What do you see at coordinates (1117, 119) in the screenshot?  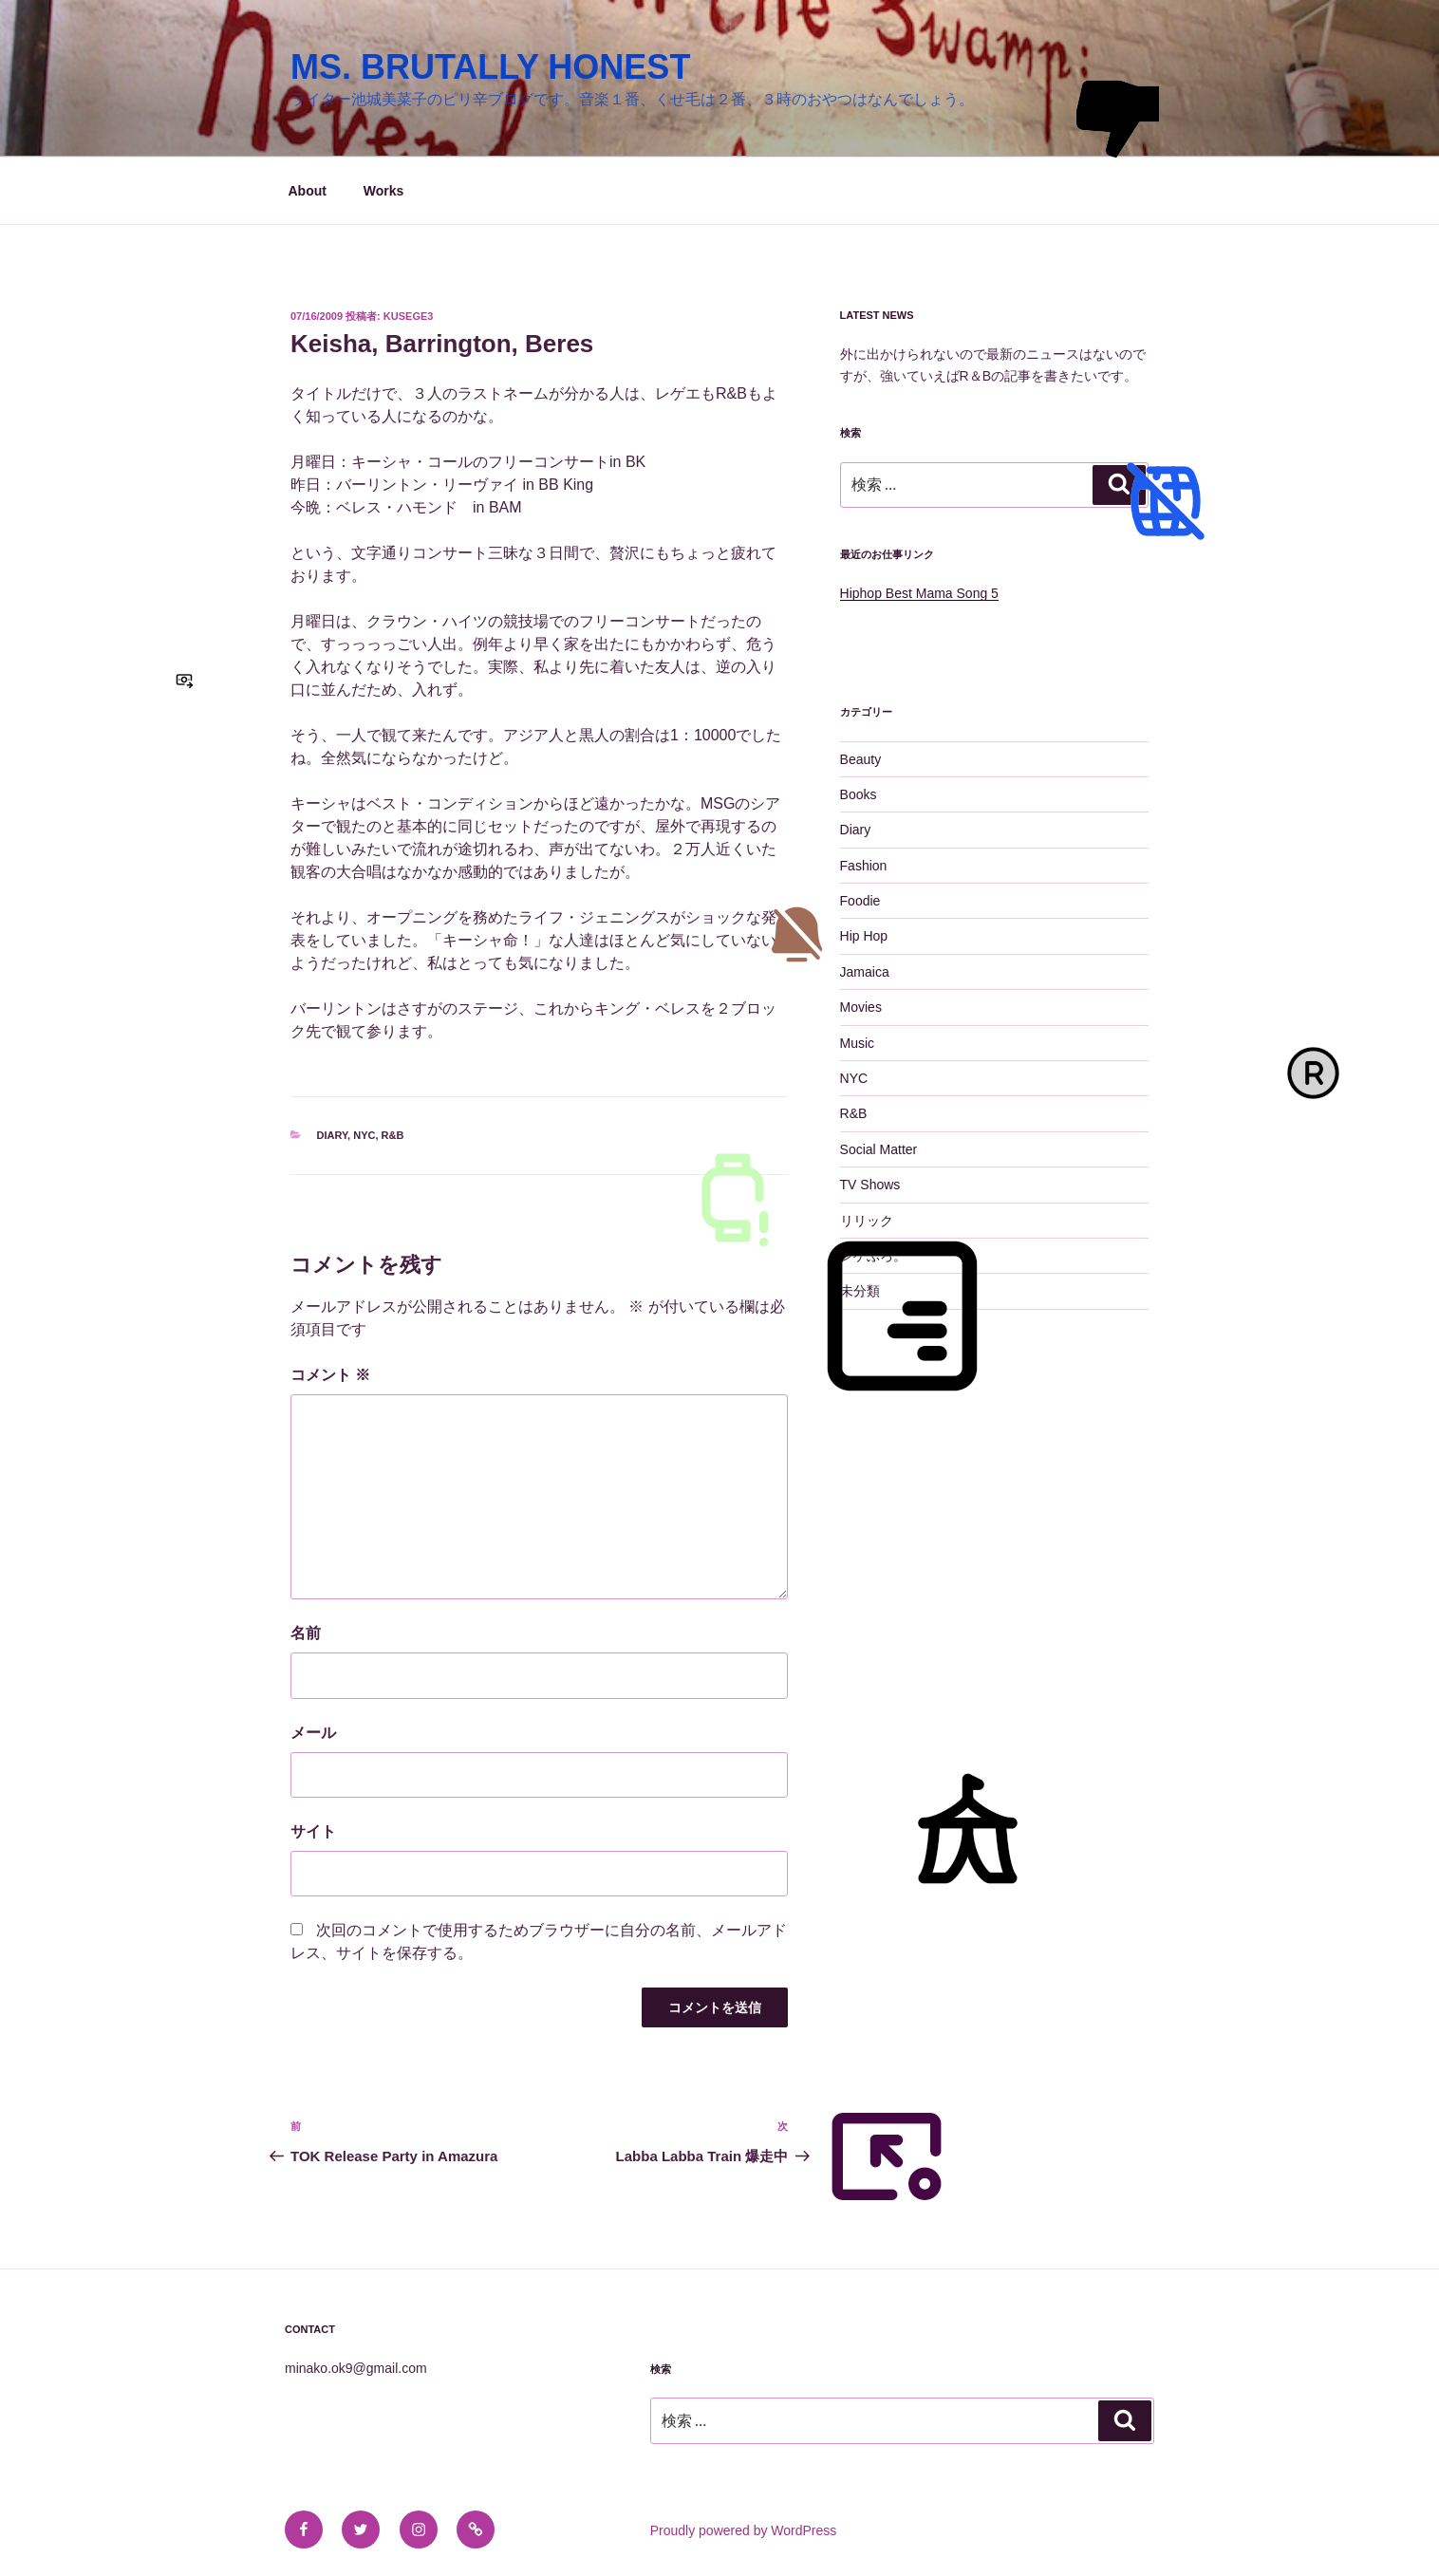 I see `dislike or downvote content` at bounding box center [1117, 119].